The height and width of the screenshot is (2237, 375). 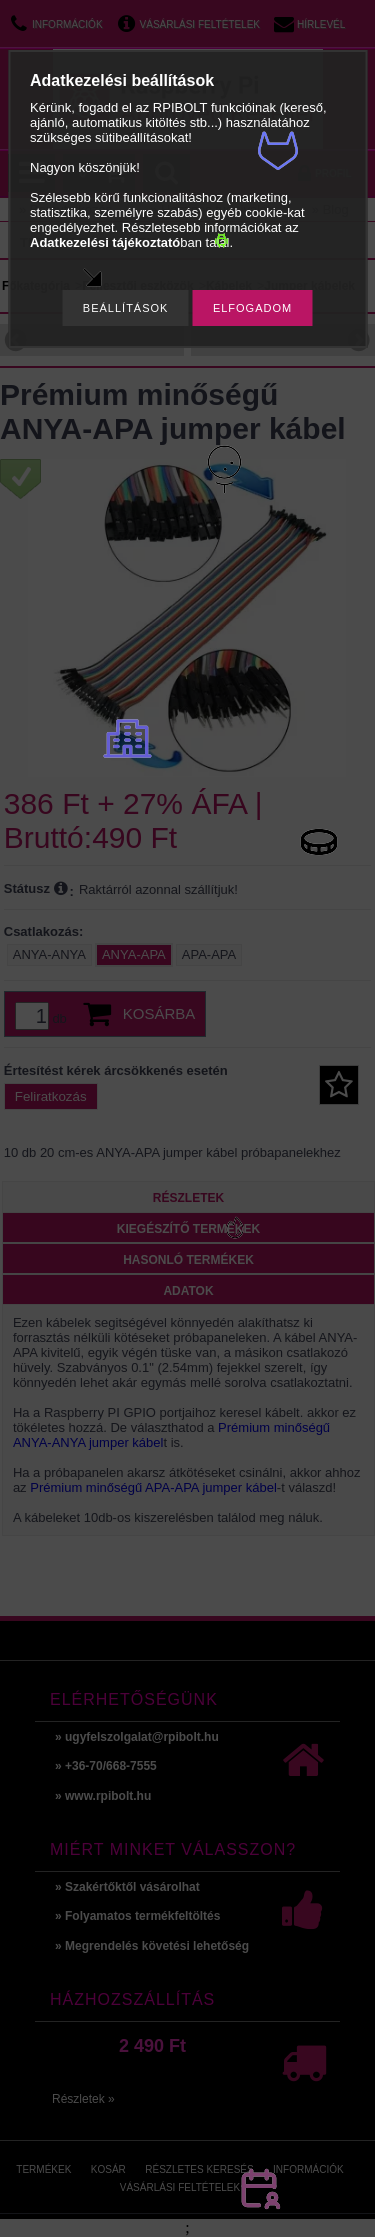 I want to click on view scheduled appointments with contacts, so click(x=259, y=2188).